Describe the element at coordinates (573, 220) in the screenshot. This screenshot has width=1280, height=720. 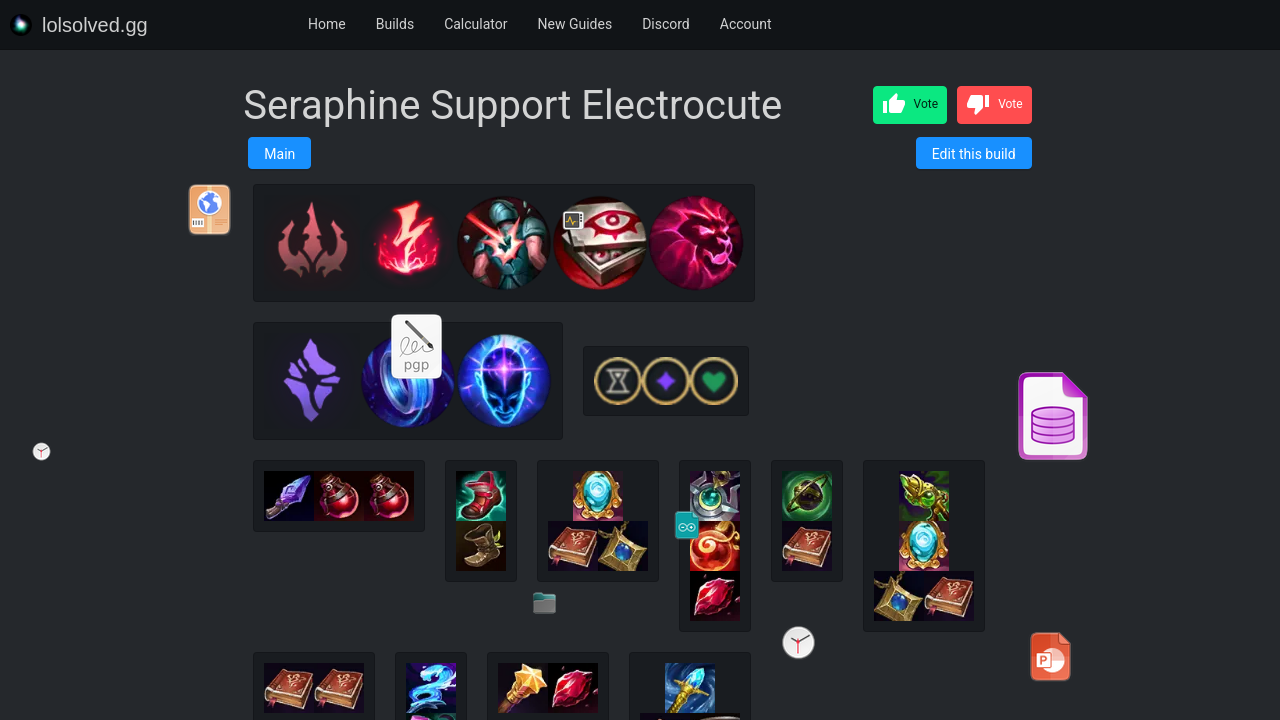
I see `launch htop system monitor` at that location.